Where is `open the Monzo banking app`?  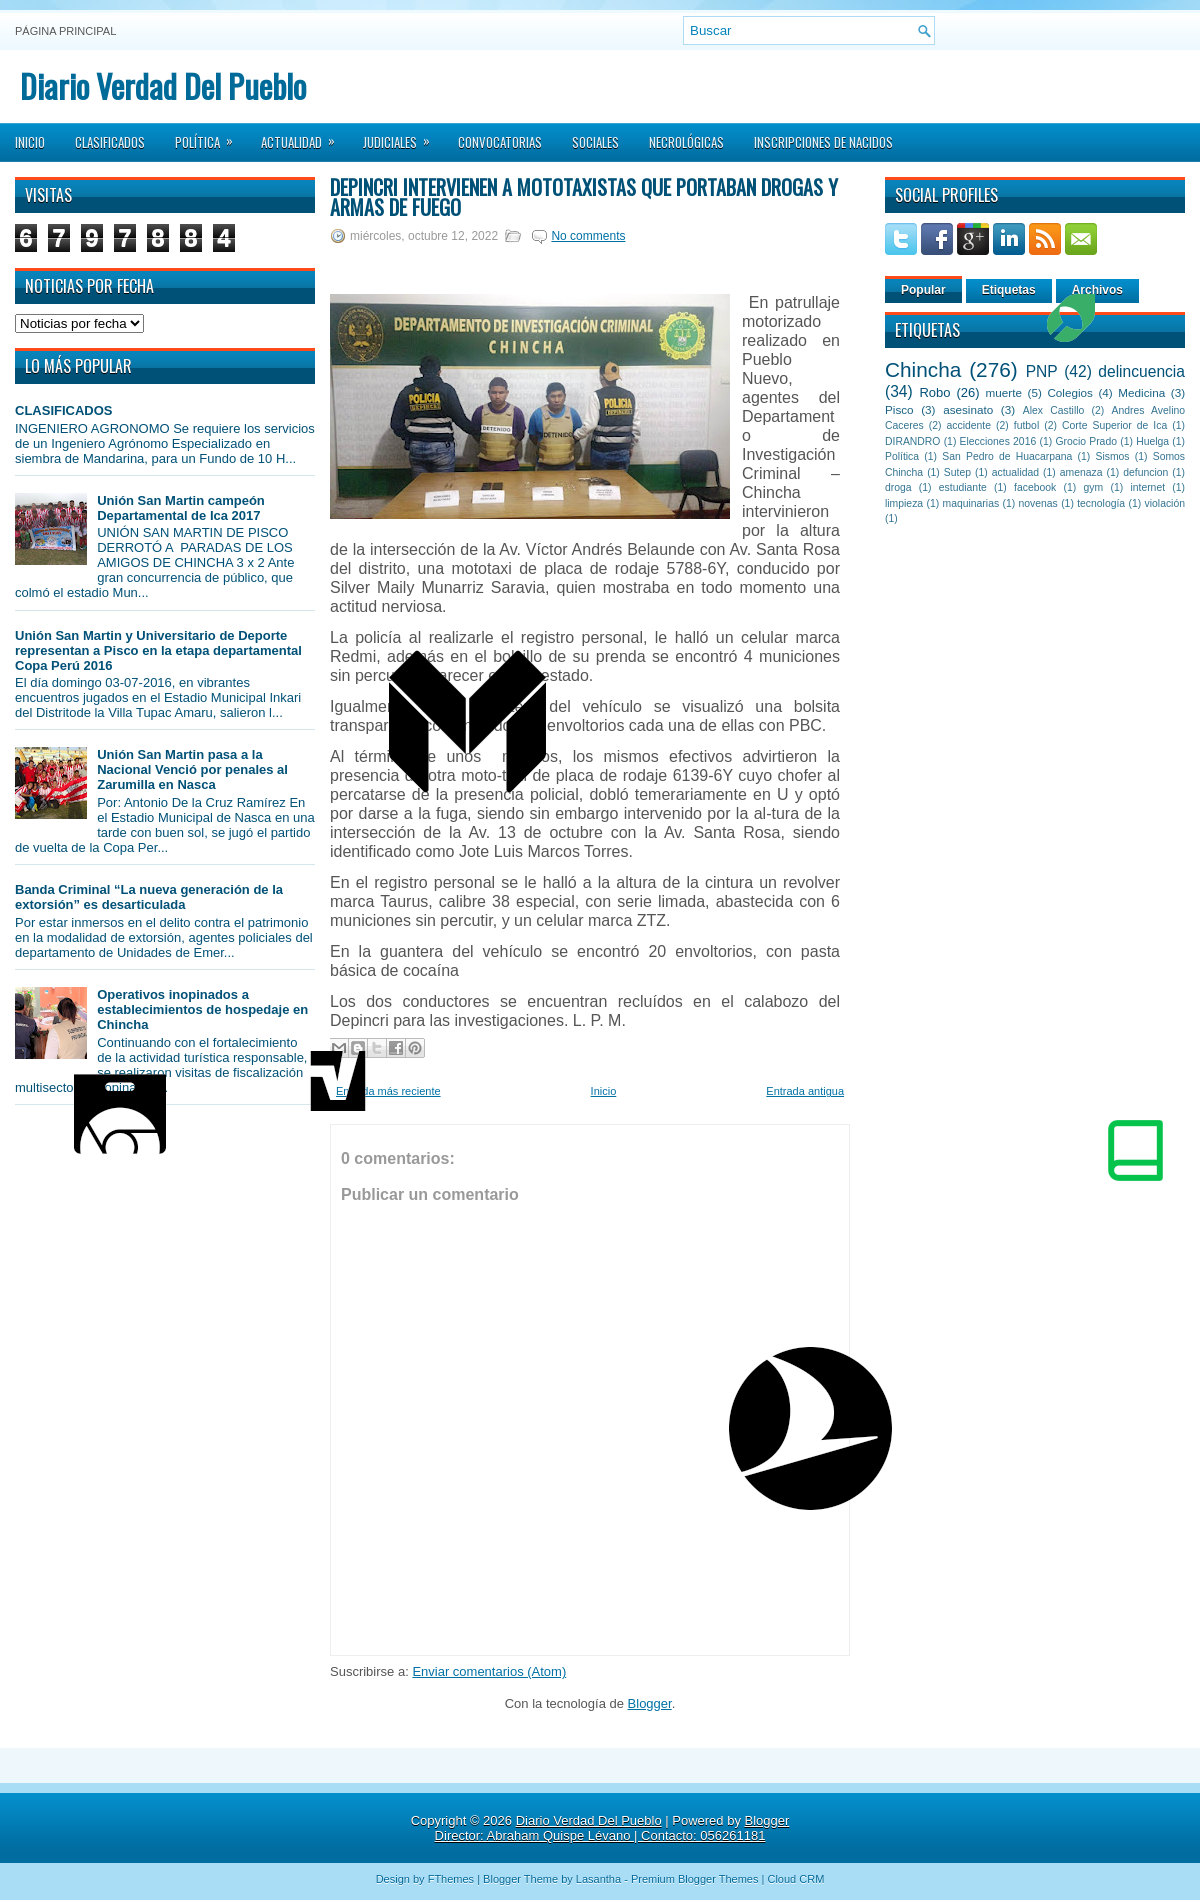
open the Monzo banking app is located at coordinates (467, 721).